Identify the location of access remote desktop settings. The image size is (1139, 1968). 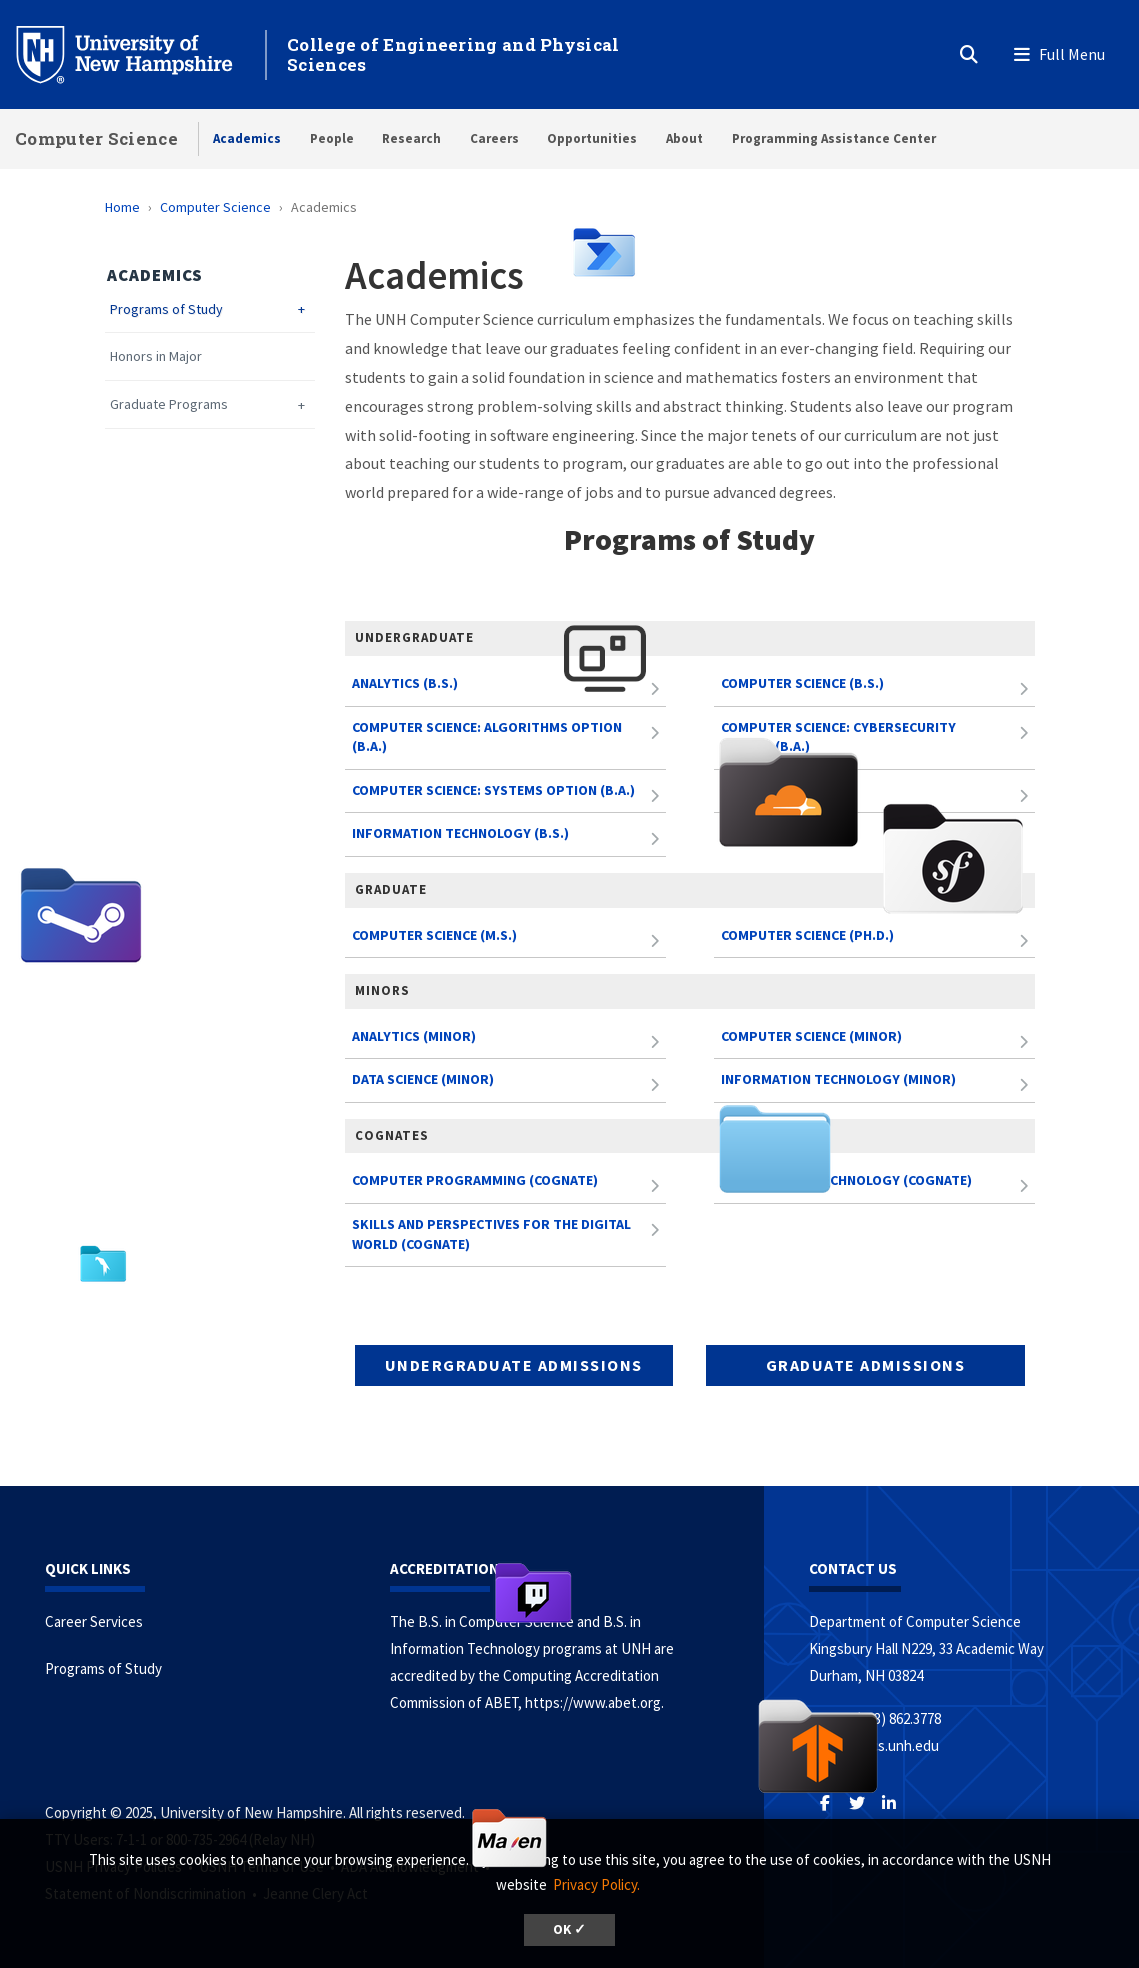
(605, 656).